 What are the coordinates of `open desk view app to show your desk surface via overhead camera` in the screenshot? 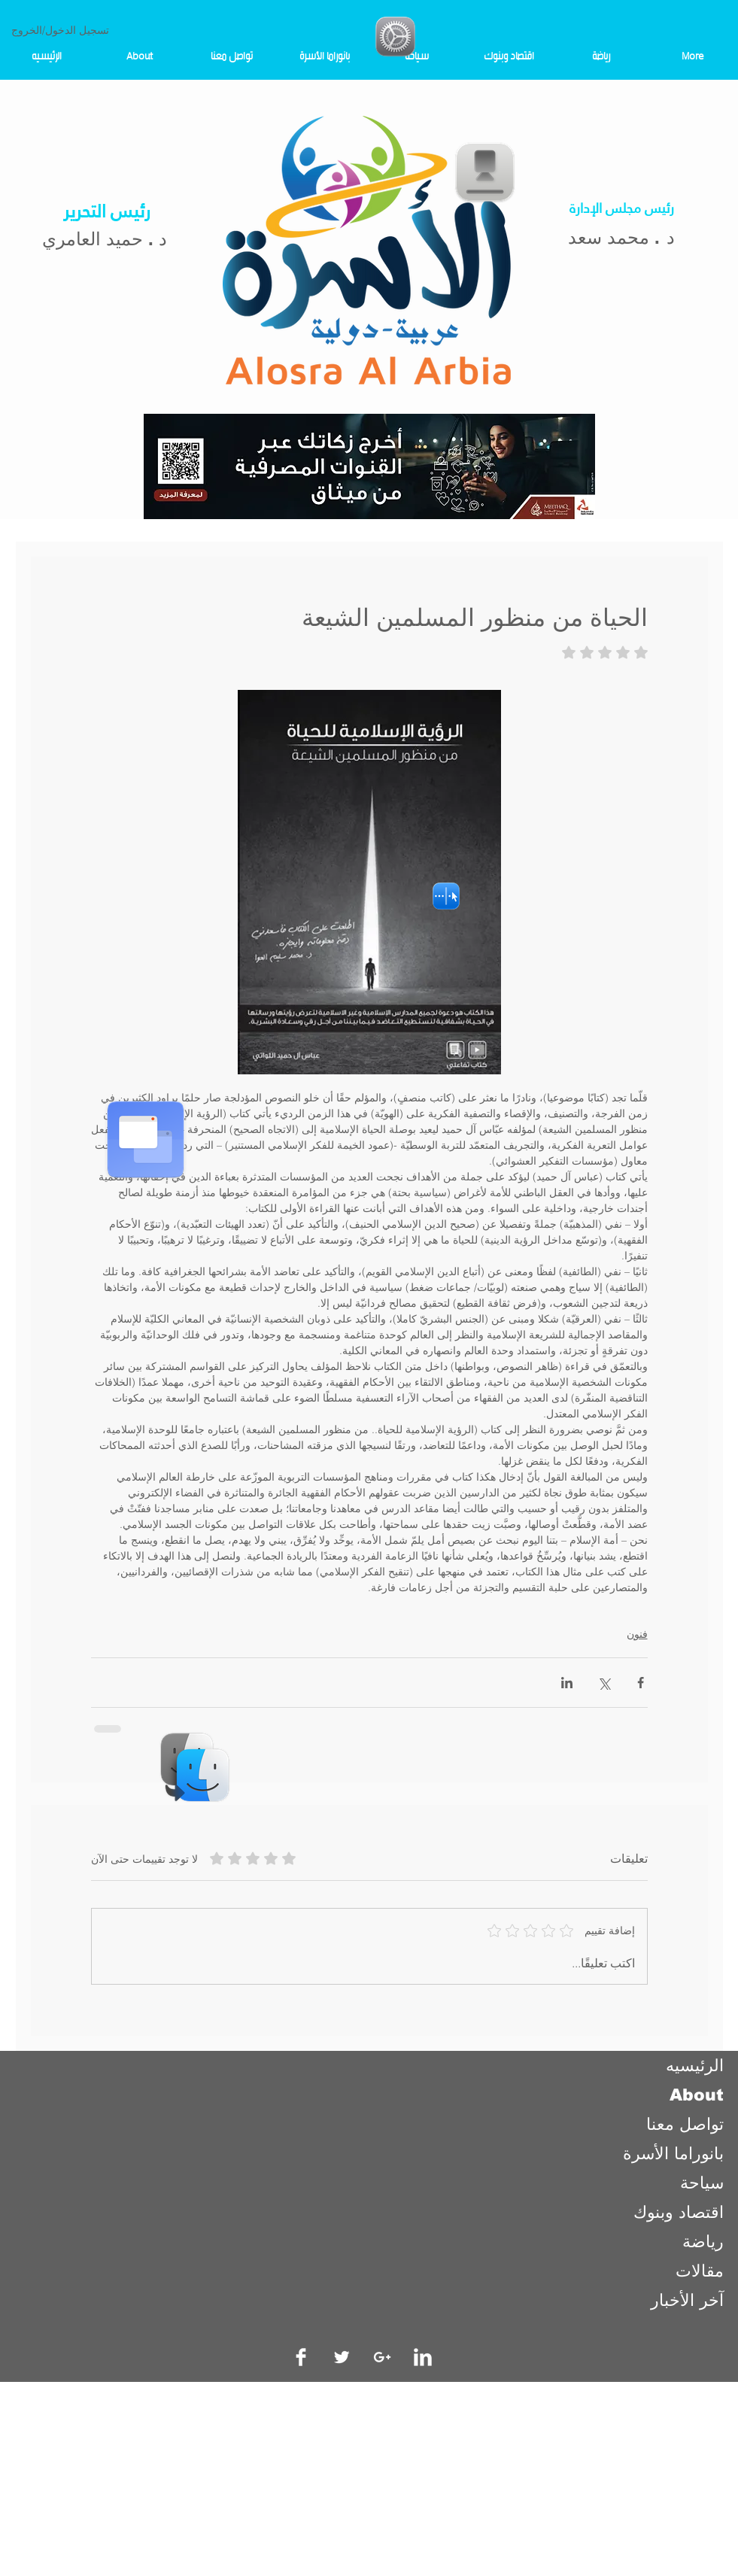 It's located at (484, 172).